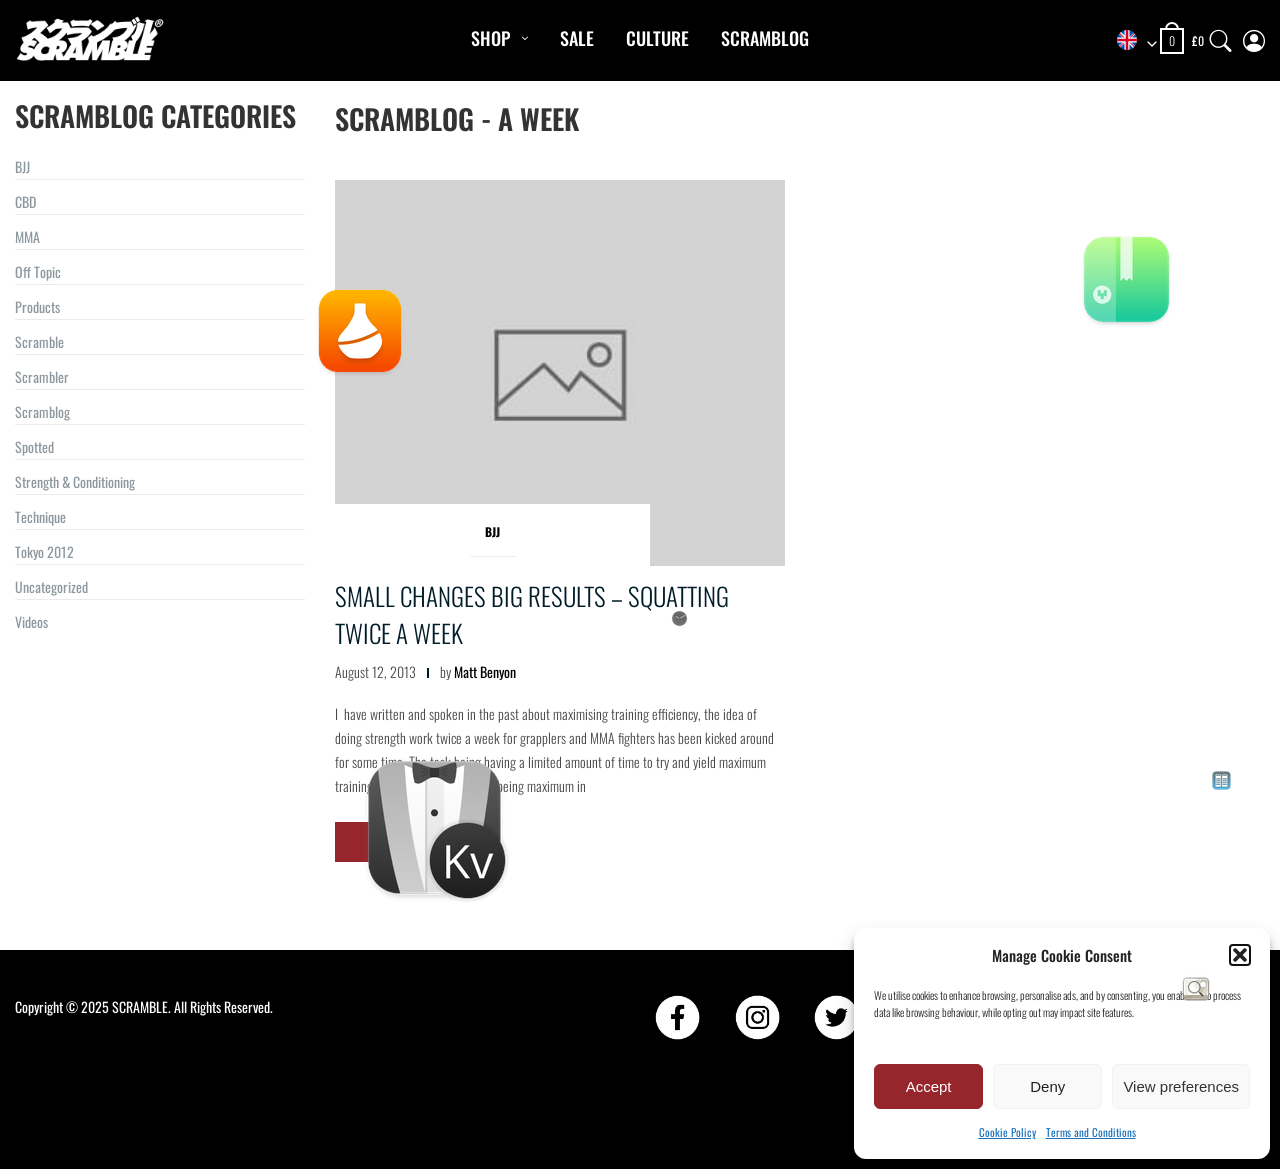 The image size is (1280, 1169). I want to click on open the clock app, so click(679, 618).